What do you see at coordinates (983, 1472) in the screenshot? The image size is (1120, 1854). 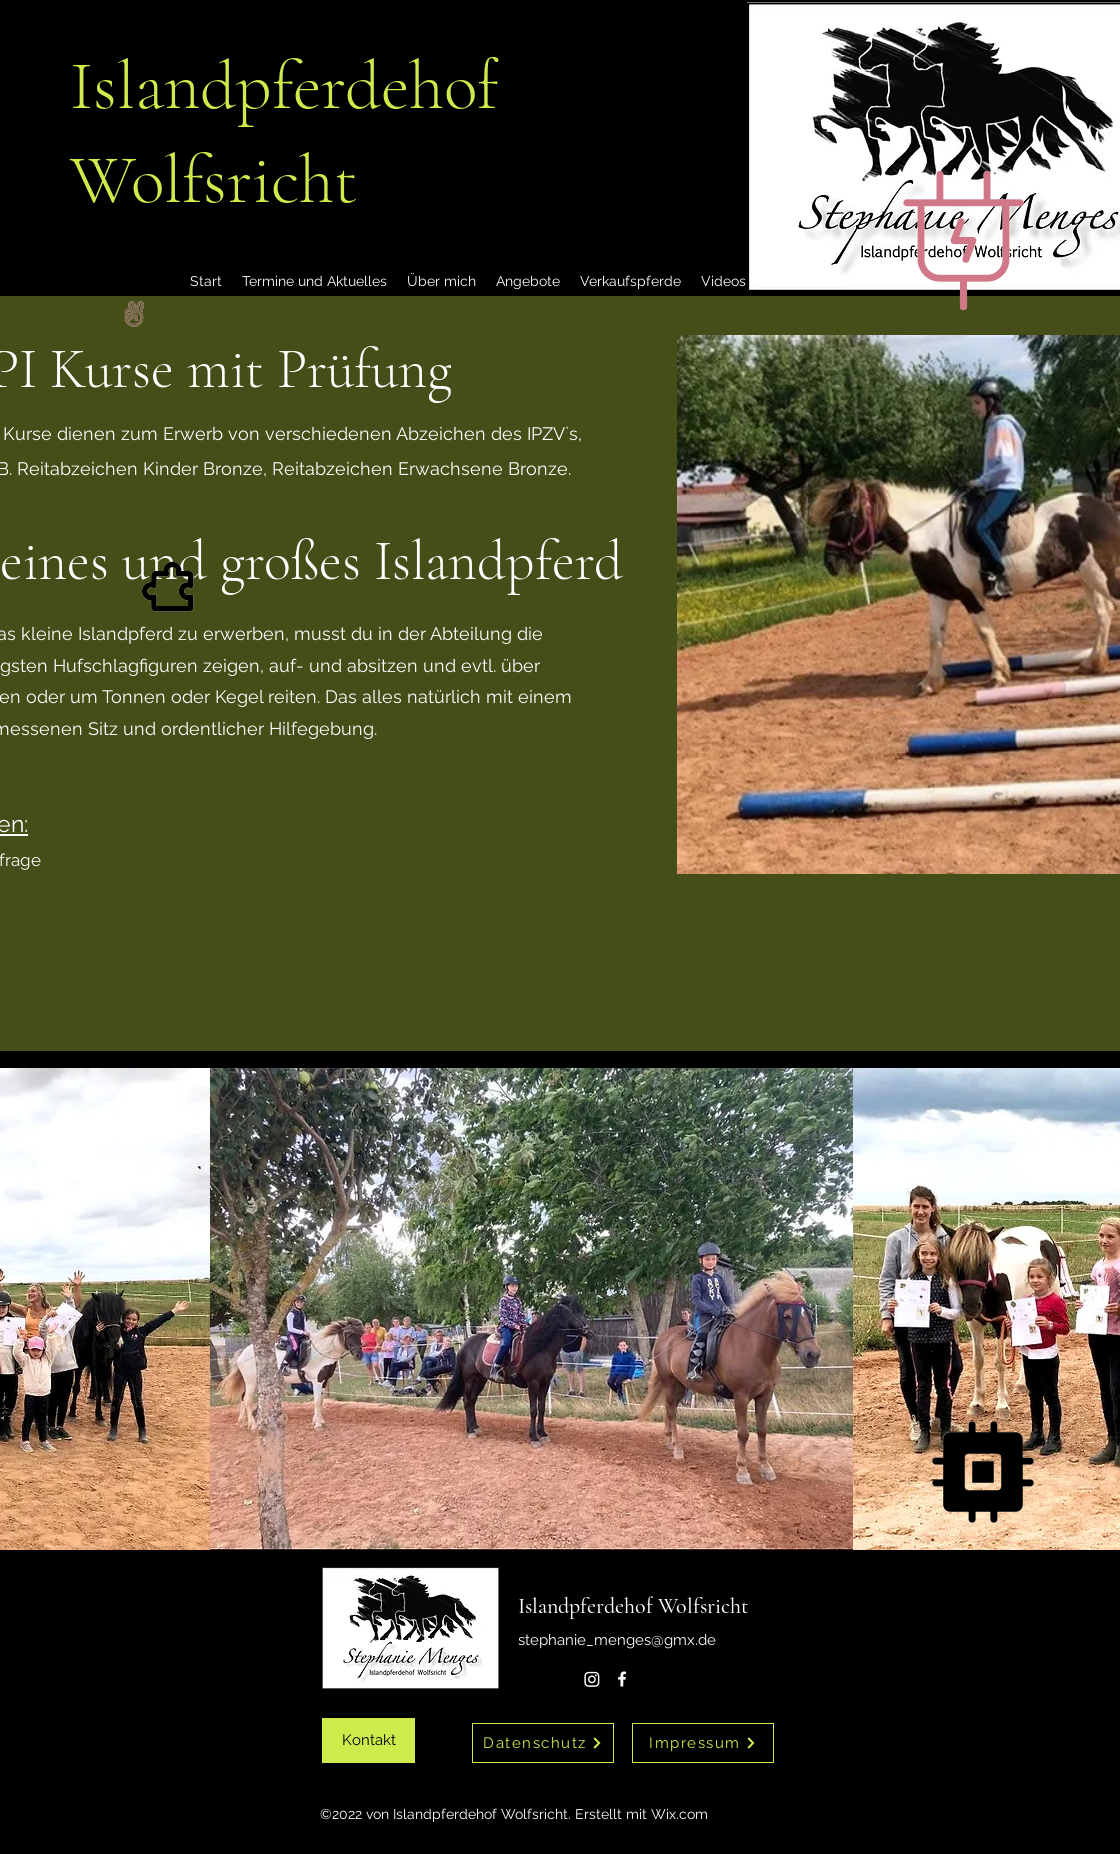 I see `view system processor information` at bounding box center [983, 1472].